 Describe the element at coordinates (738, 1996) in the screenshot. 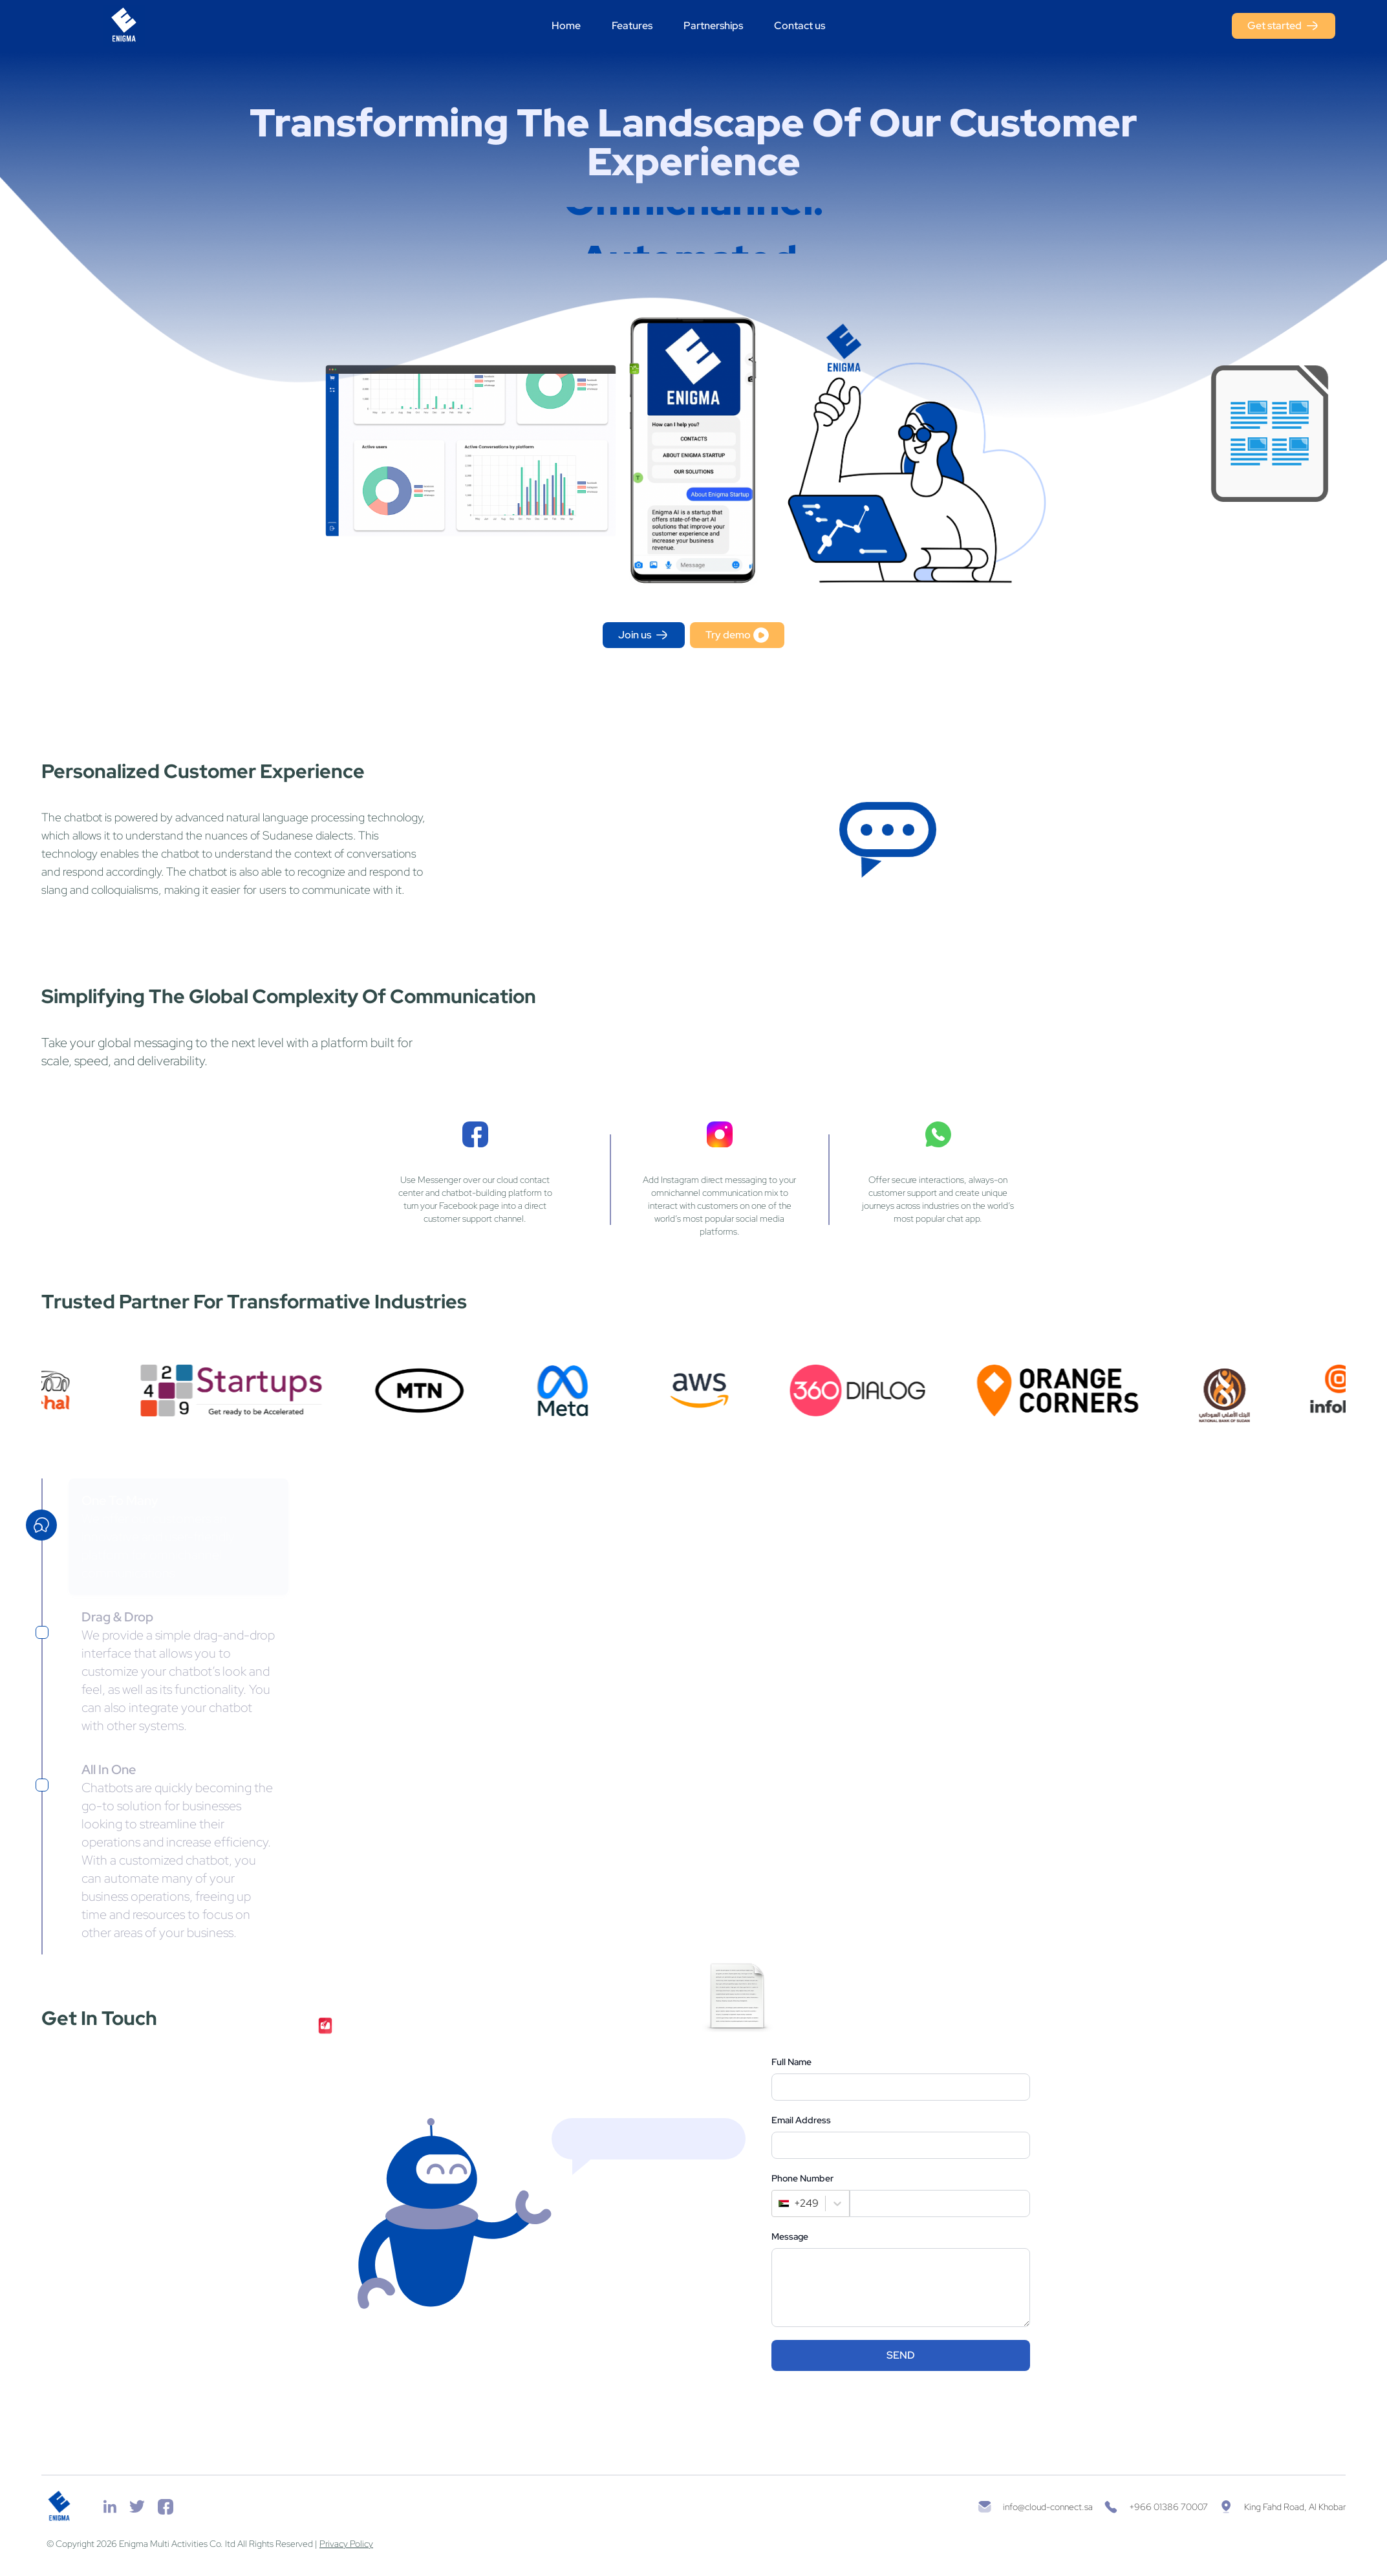

I see `a plain text file or document` at that location.